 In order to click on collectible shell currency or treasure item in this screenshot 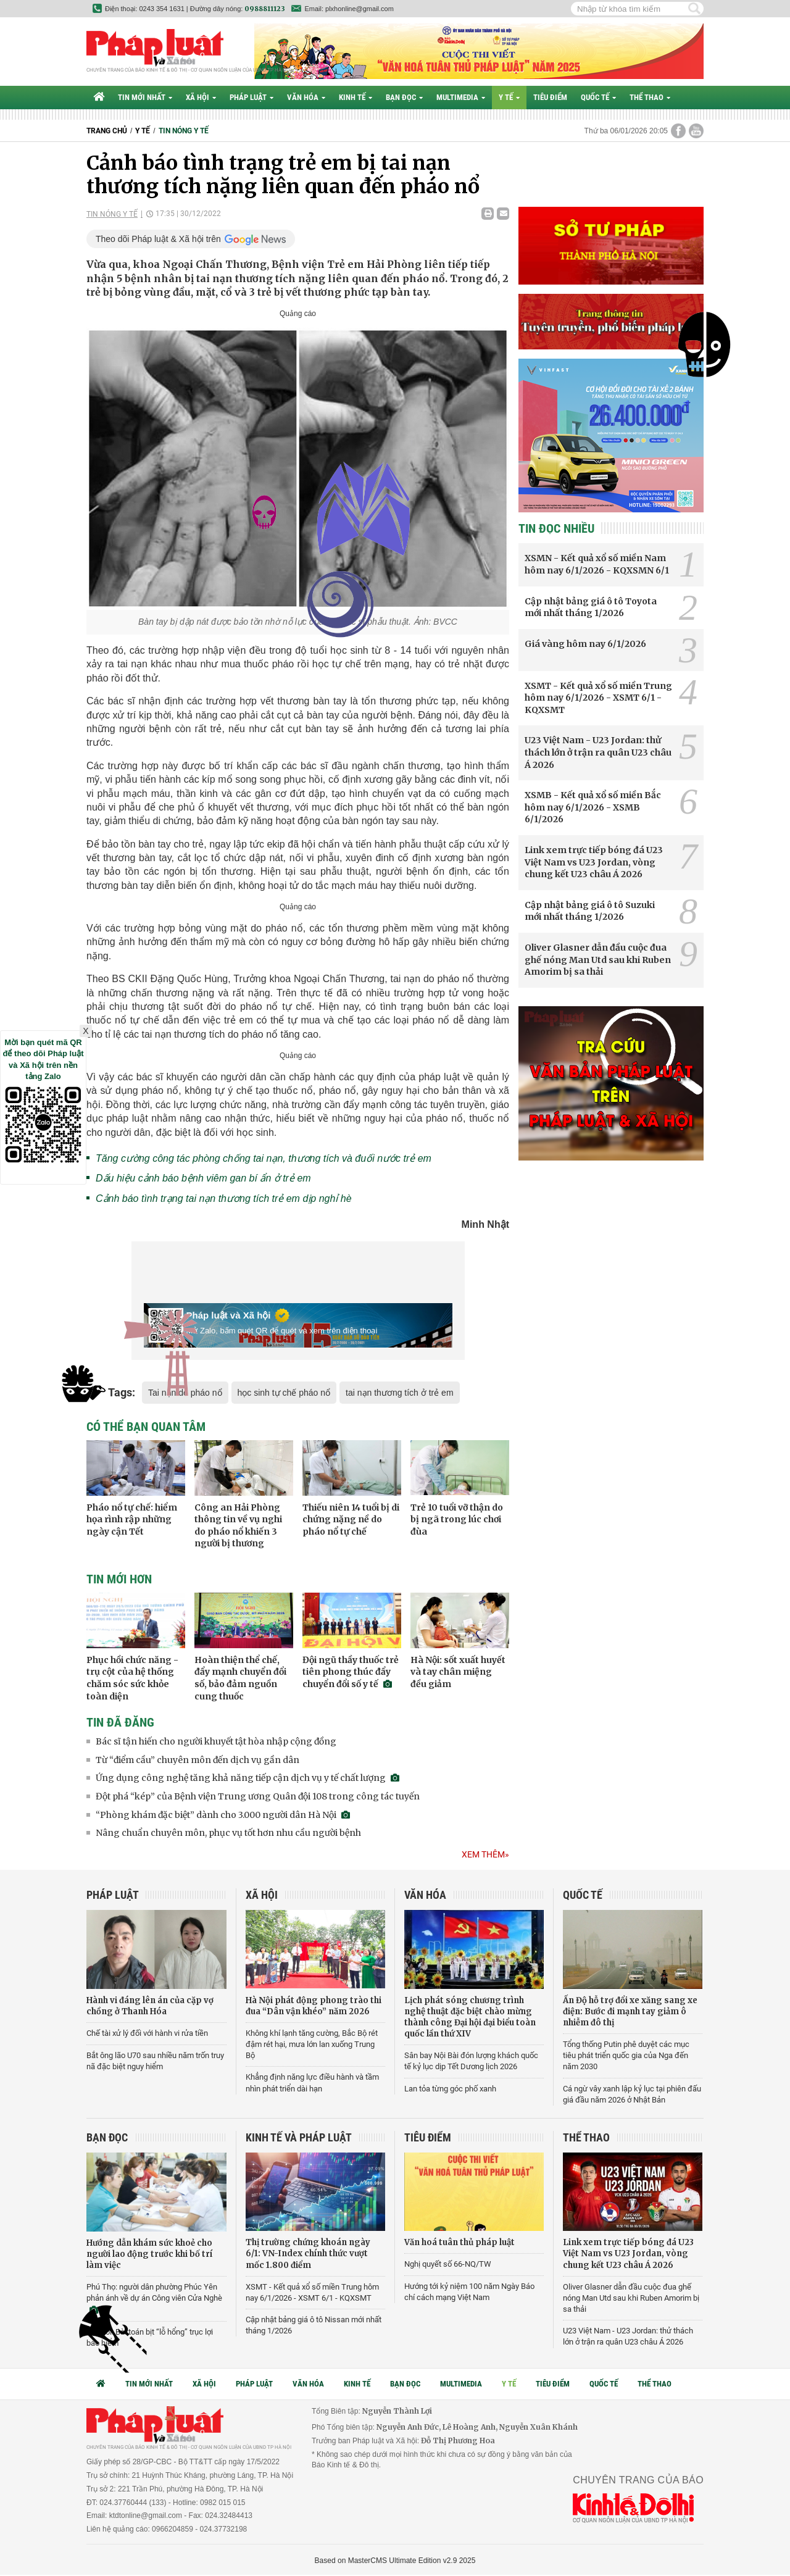, I will do `click(340, 604)`.